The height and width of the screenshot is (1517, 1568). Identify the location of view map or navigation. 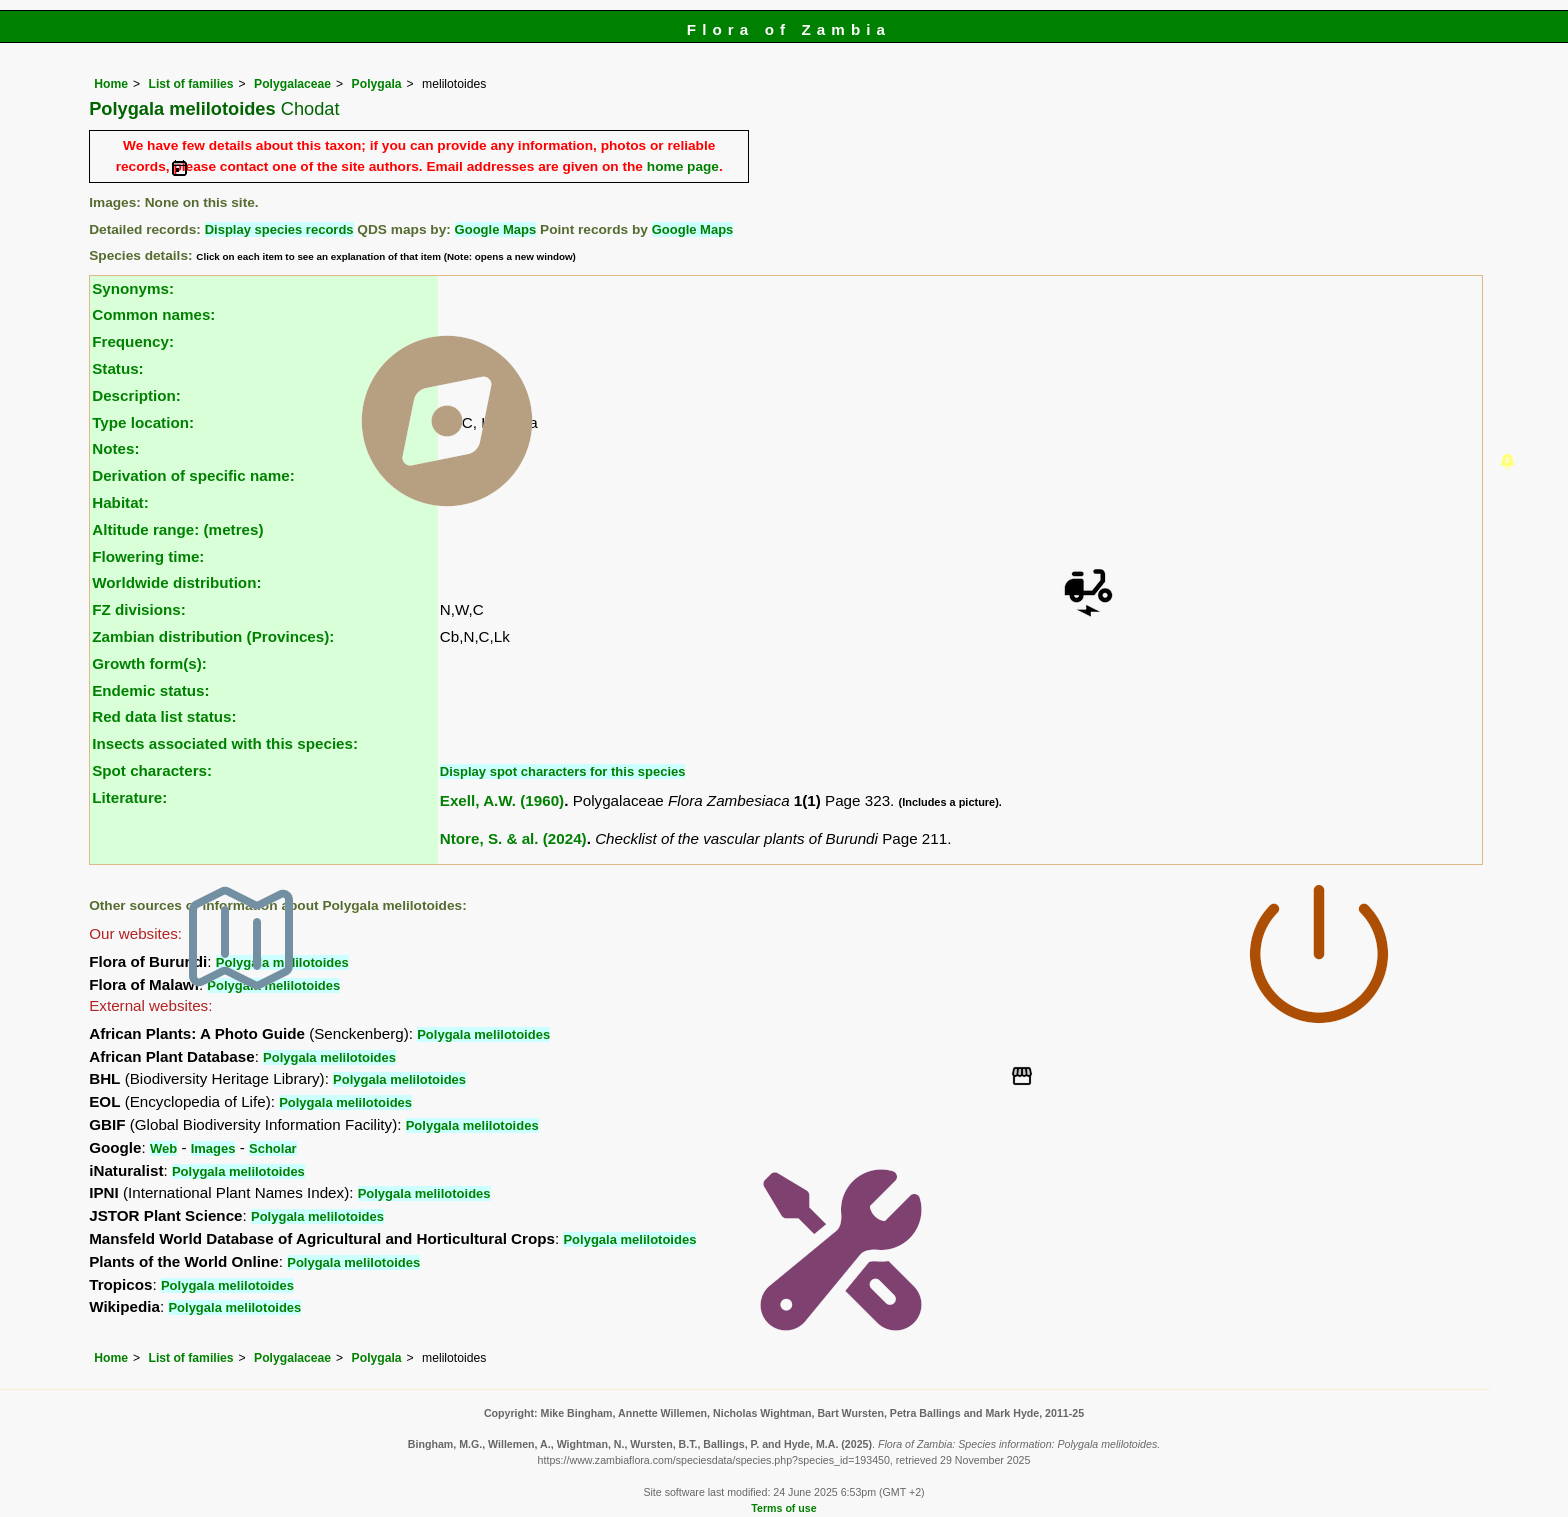
(241, 938).